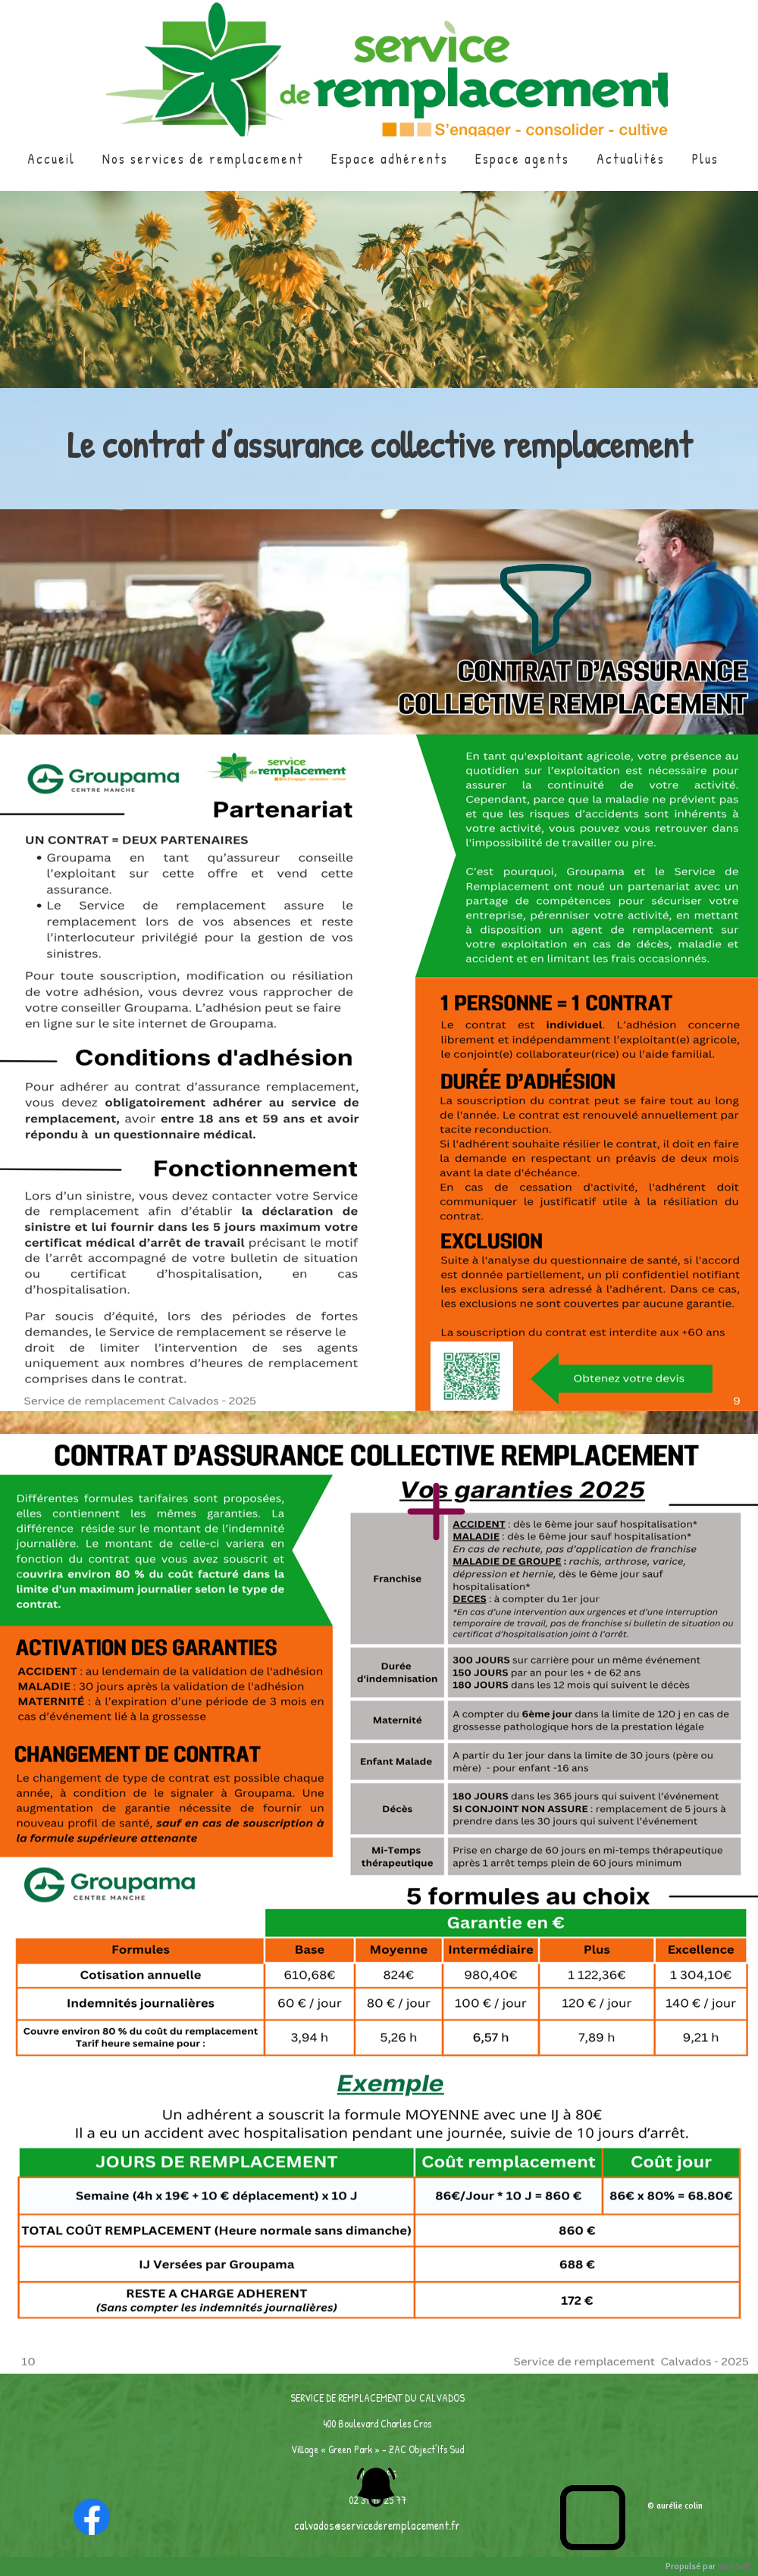 This screenshot has height=2576, width=758. Describe the element at coordinates (376, 2487) in the screenshot. I see `new notification alert` at that location.